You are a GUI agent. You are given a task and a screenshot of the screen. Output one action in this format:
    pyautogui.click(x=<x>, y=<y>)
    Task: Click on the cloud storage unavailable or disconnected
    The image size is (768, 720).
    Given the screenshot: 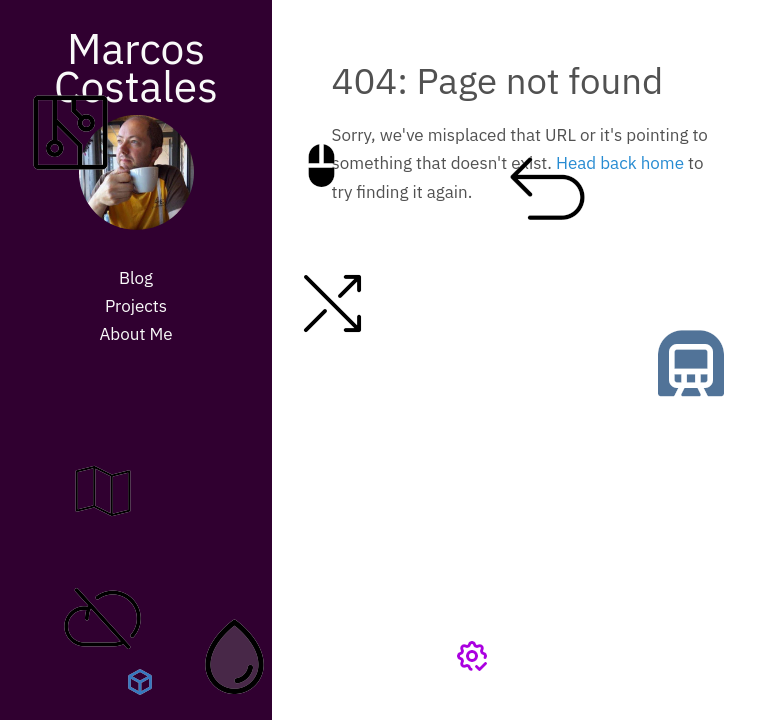 What is the action you would take?
    pyautogui.click(x=102, y=618)
    